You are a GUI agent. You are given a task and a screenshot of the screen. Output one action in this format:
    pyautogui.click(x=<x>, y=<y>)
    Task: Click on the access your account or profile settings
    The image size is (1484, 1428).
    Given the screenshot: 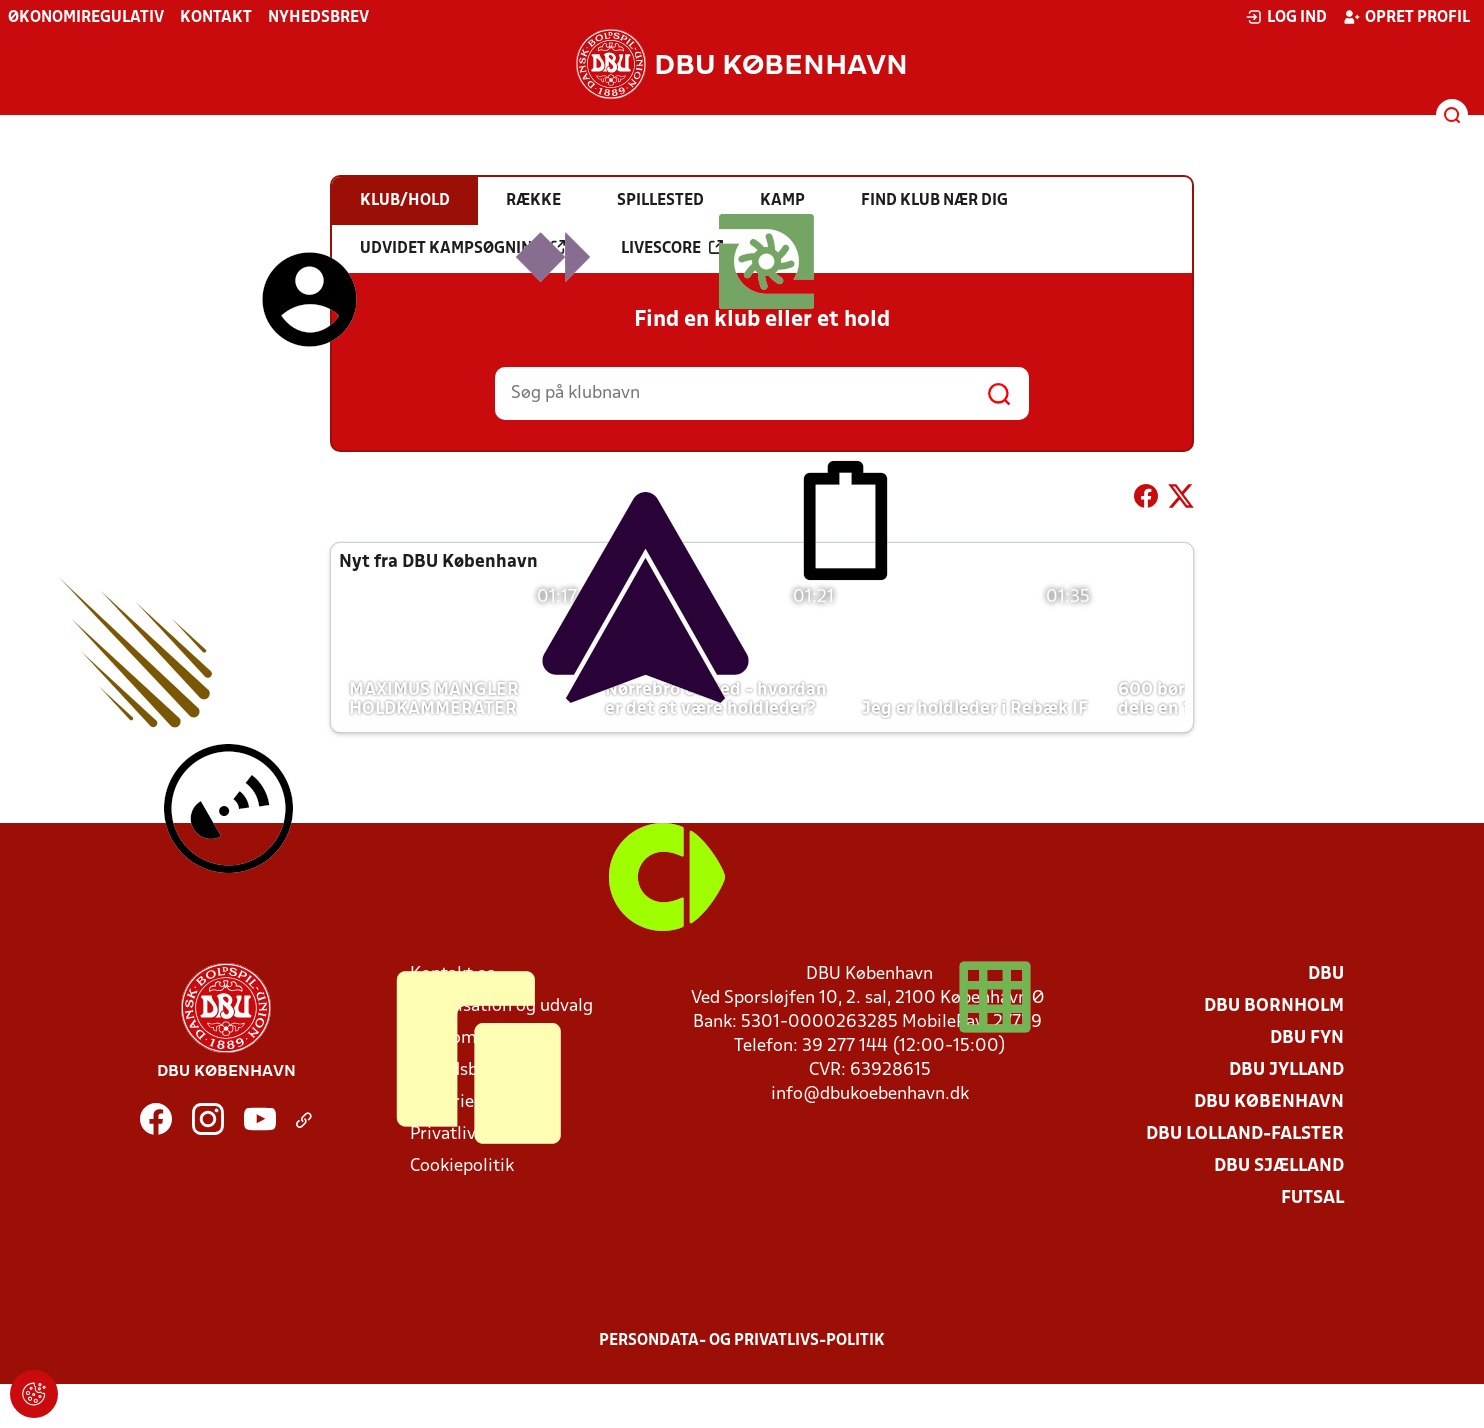 What is the action you would take?
    pyautogui.click(x=309, y=299)
    